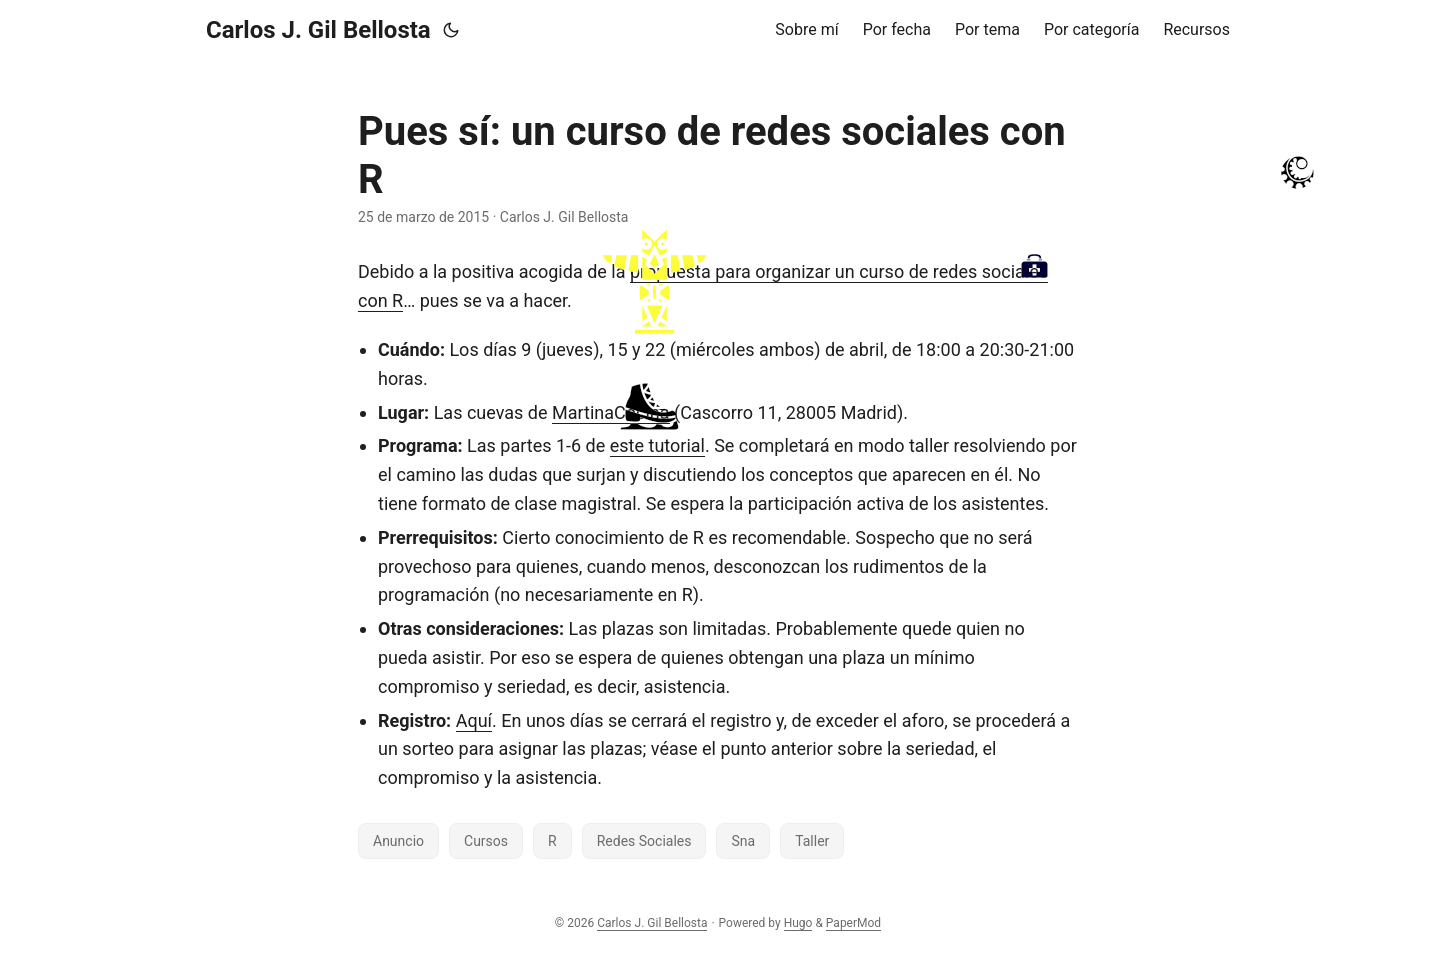  I want to click on access ice skating activities or sports, so click(649, 406).